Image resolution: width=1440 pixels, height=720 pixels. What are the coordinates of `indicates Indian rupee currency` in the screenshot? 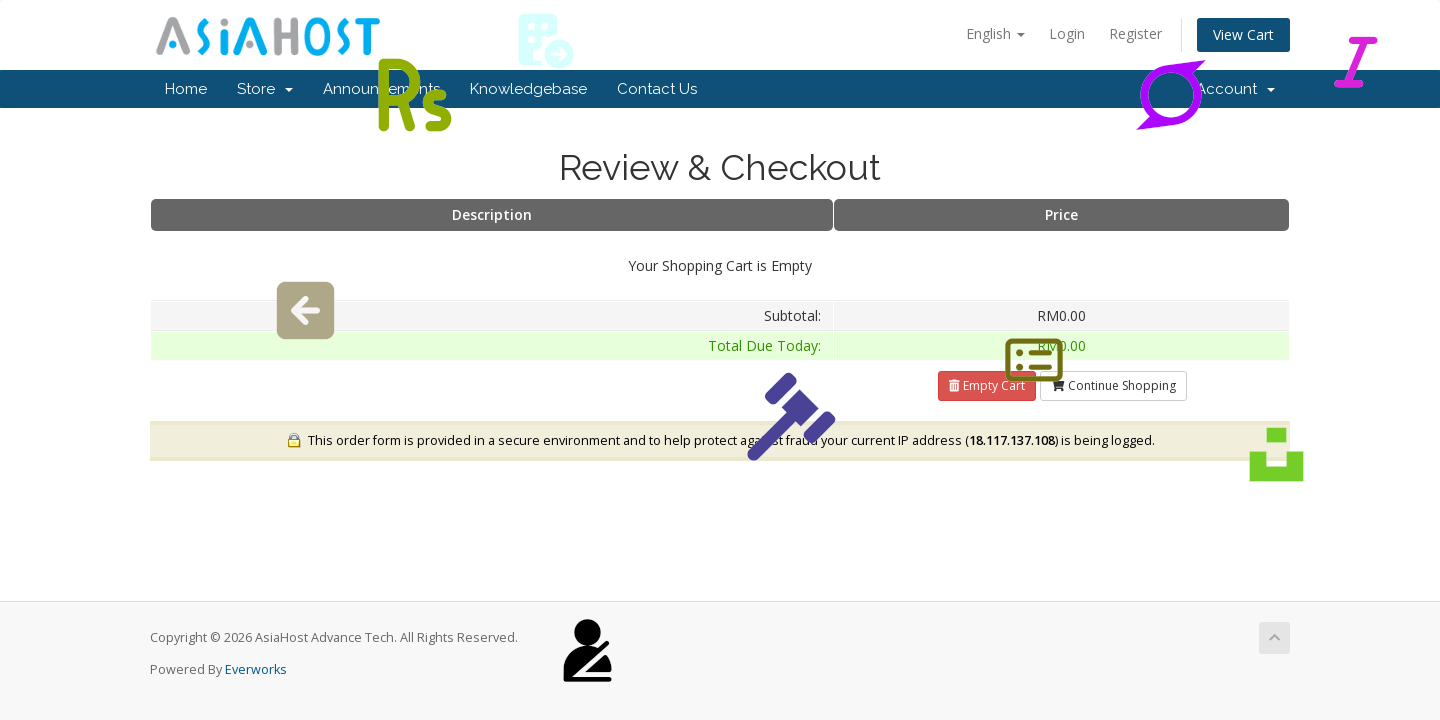 It's located at (415, 95).